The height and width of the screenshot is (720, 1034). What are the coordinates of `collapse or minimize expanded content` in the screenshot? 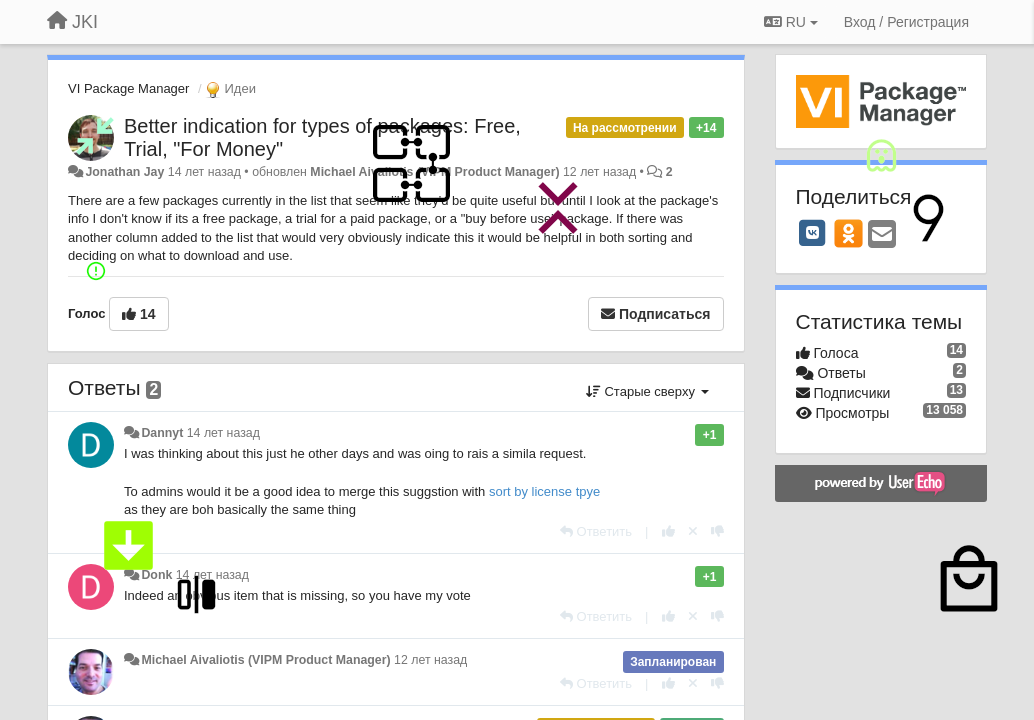 It's located at (95, 136).